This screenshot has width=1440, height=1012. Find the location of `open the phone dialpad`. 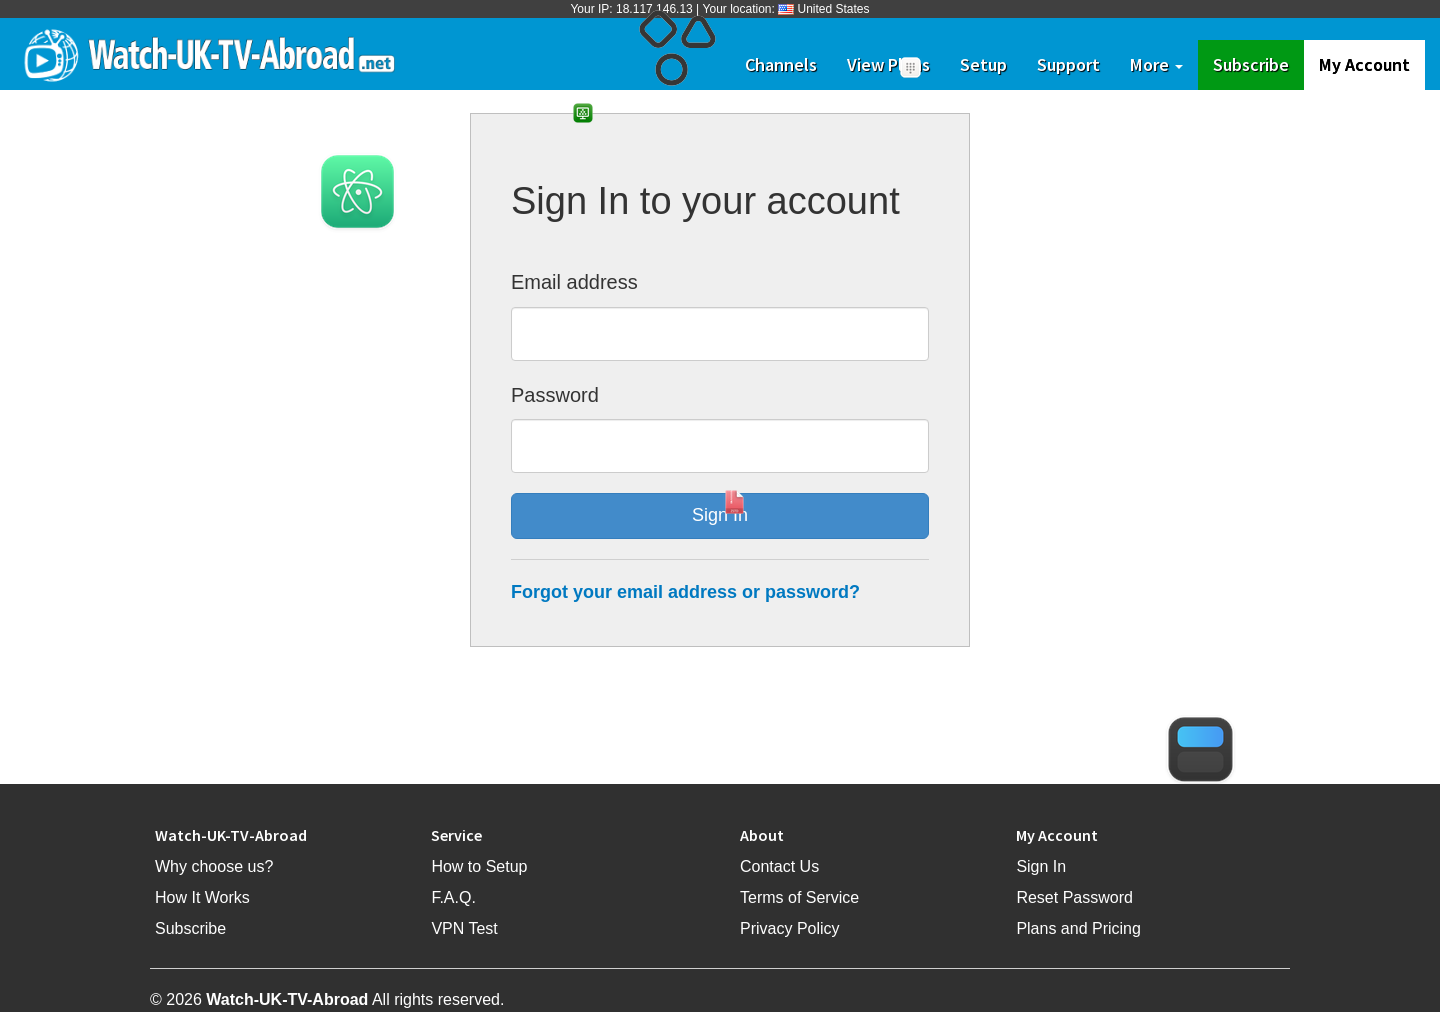

open the phone dialpad is located at coordinates (910, 67).